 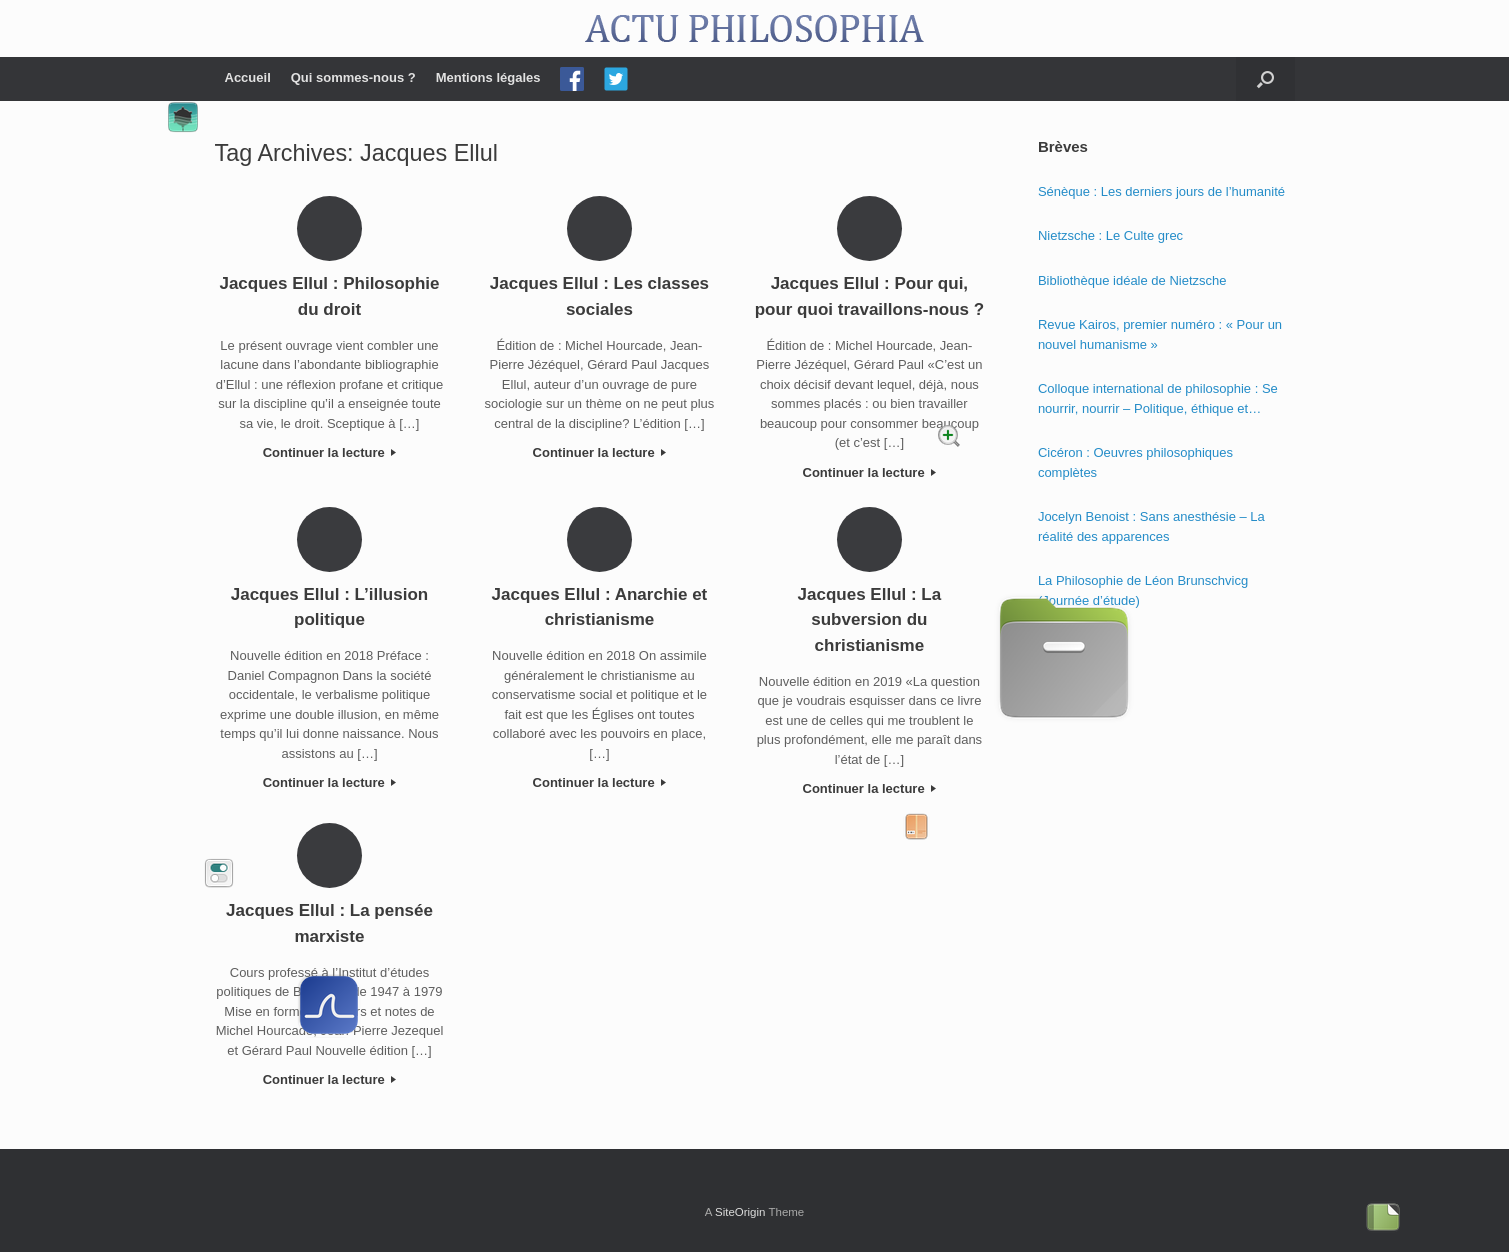 What do you see at coordinates (329, 1005) in the screenshot?
I see `open wireshark network protocol analyzer` at bounding box center [329, 1005].